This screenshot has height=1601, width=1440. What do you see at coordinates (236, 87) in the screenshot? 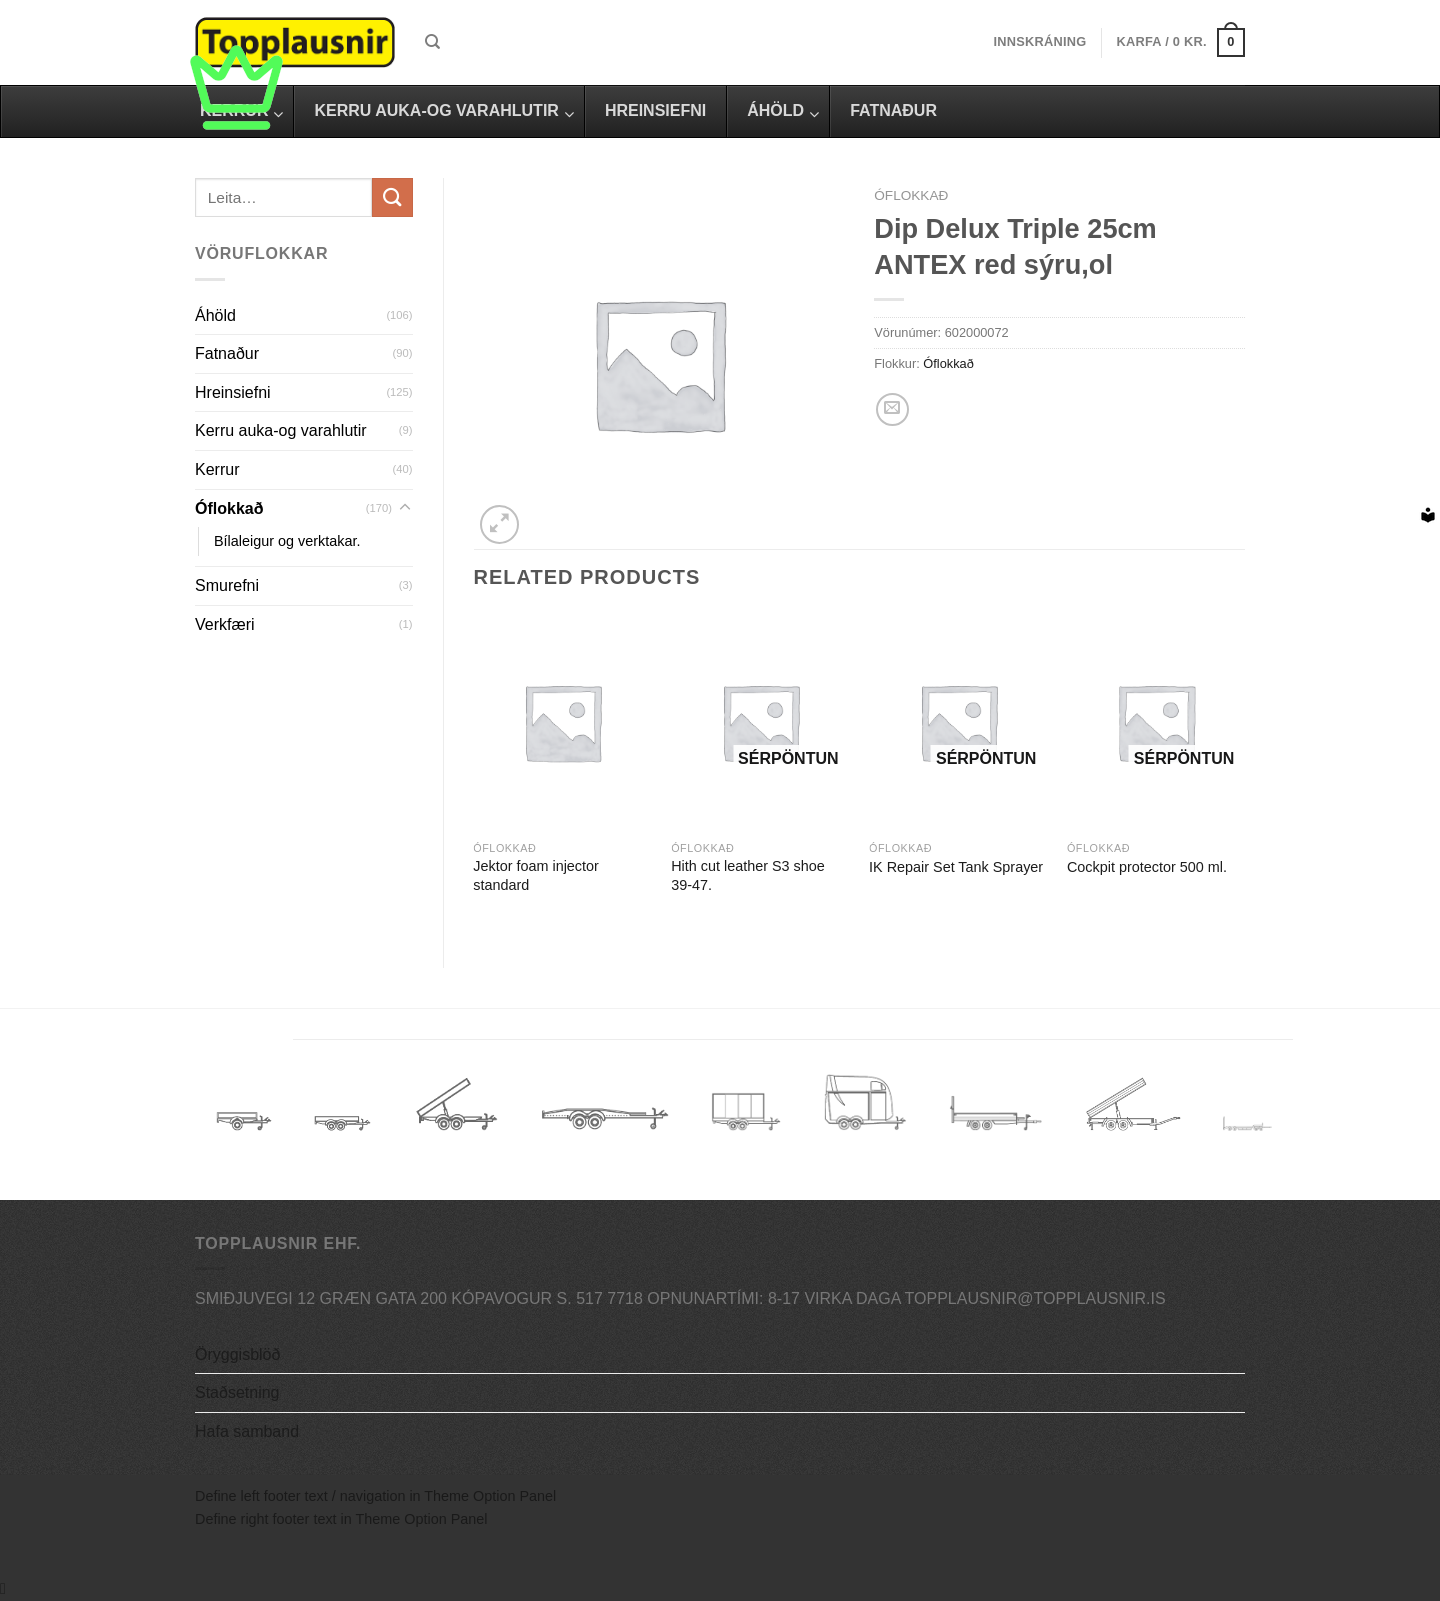
I see `indicates premium or pro membership status` at bounding box center [236, 87].